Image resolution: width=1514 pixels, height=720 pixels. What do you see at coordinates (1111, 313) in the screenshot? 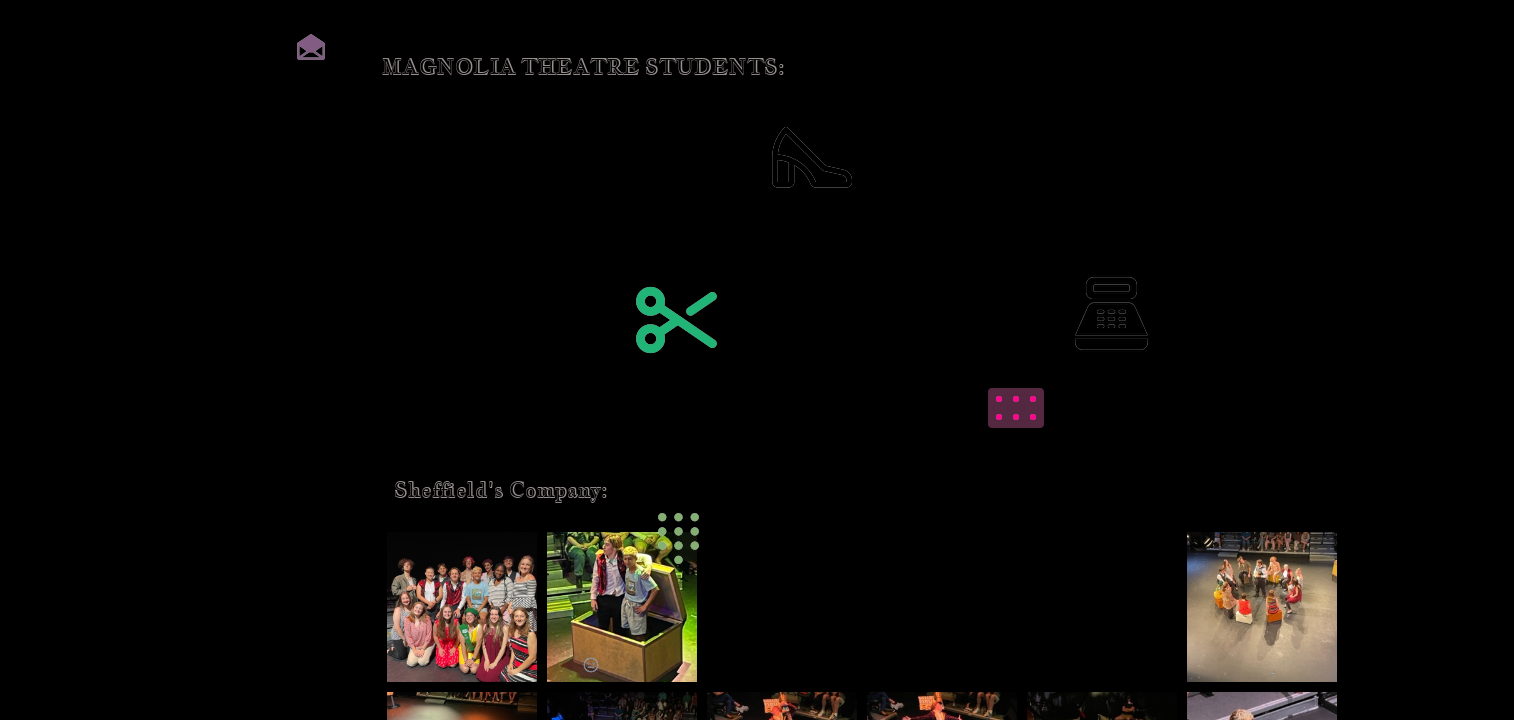
I see `access point of sale or checkout system` at bounding box center [1111, 313].